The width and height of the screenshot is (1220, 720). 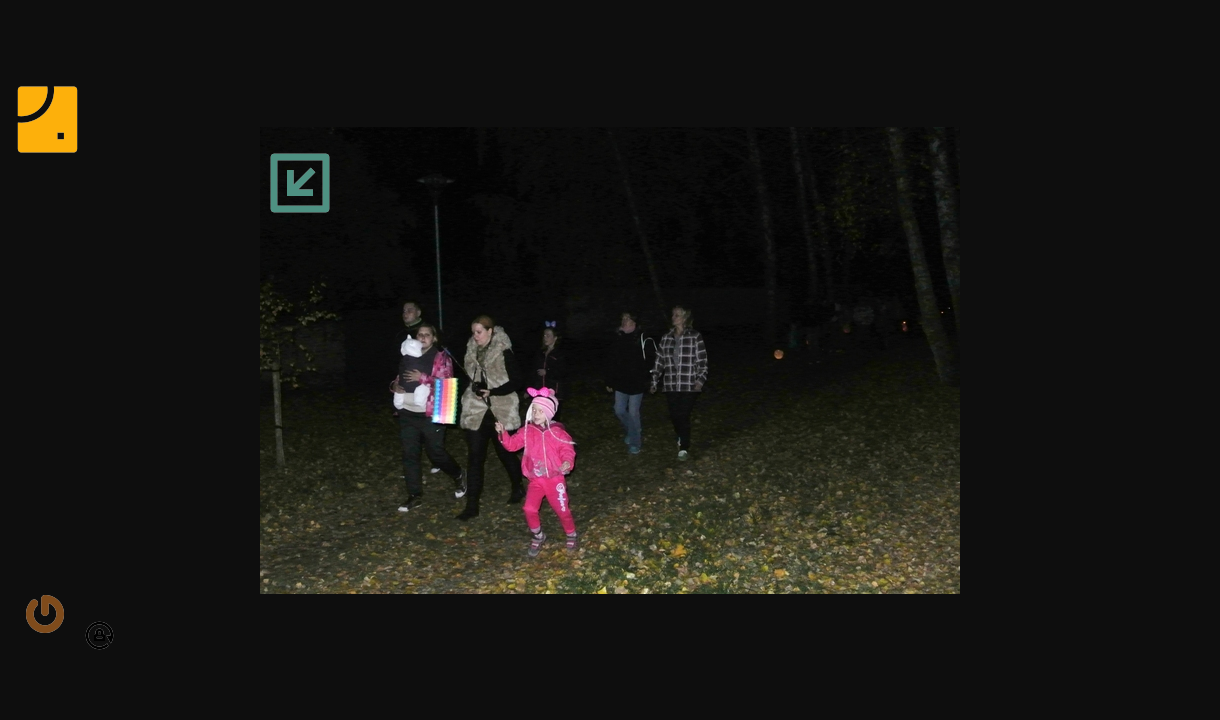 What do you see at coordinates (47, 119) in the screenshot?
I see `access local storage or hard drive` at bounding box center [47, 119].